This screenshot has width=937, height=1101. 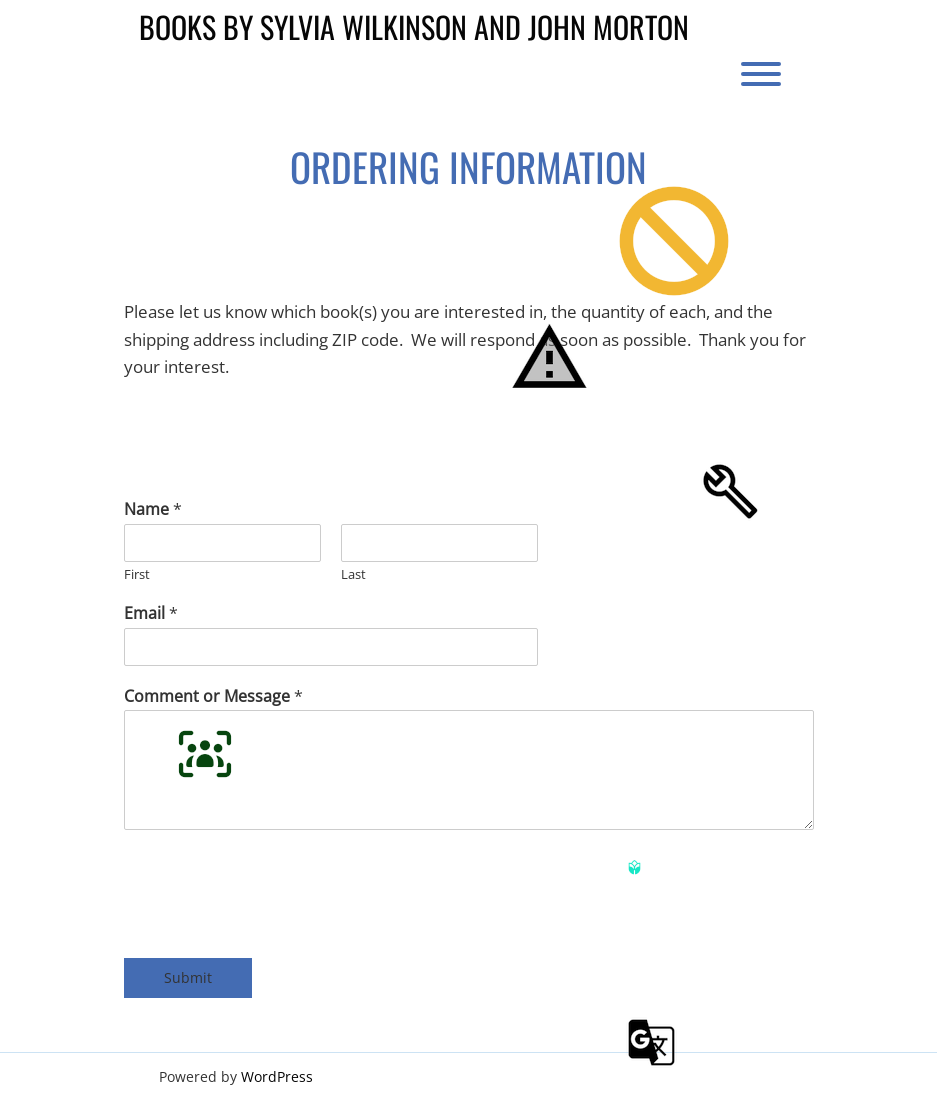 What do you see at coordinates (730, 491) in the screenshot?
I see `access settings or configuration options` at bounding box center [730, 491].